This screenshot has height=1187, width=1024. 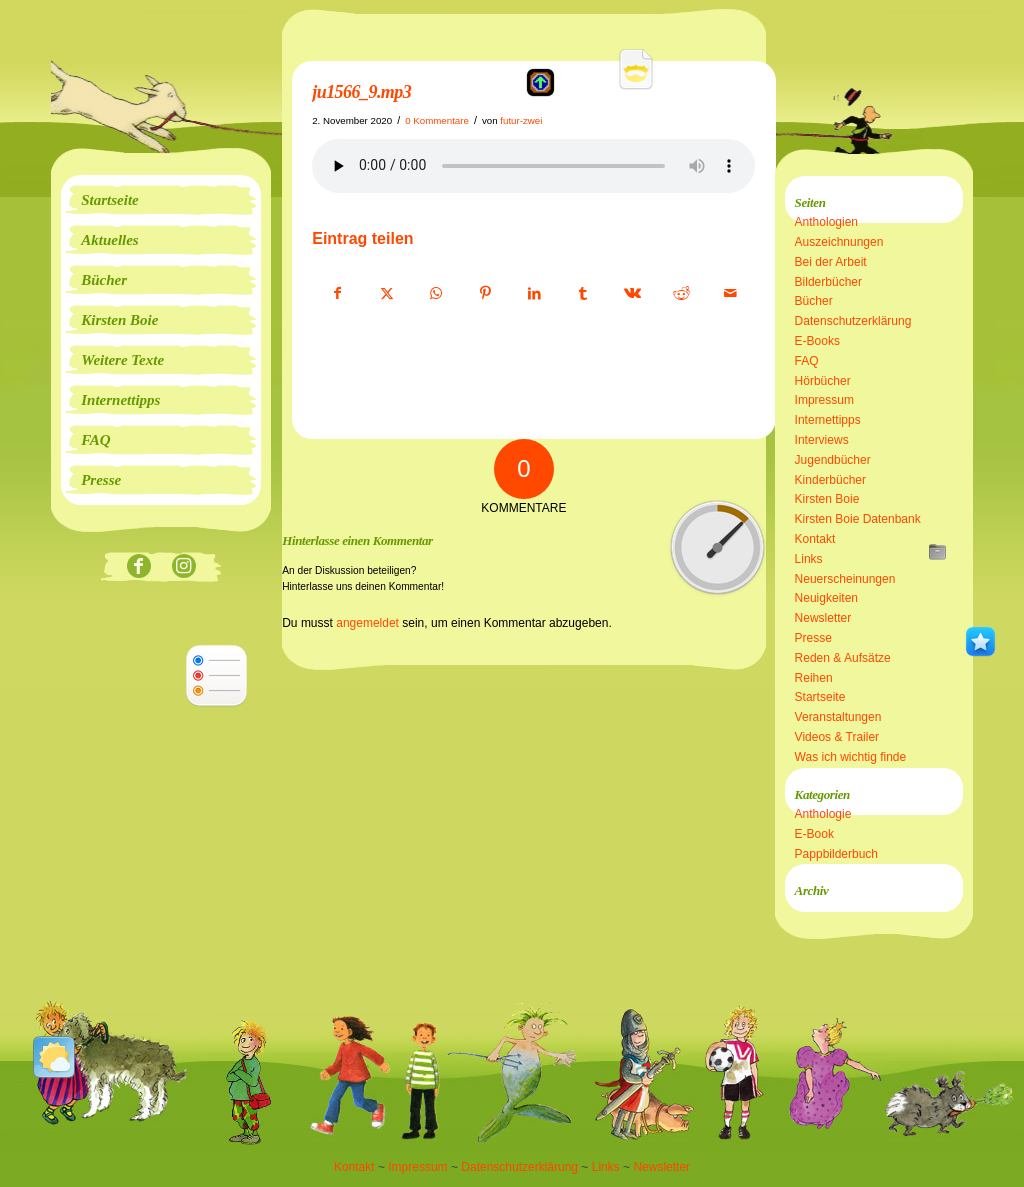 I want to click on open the Reminders app, so click(x=216, y=675).